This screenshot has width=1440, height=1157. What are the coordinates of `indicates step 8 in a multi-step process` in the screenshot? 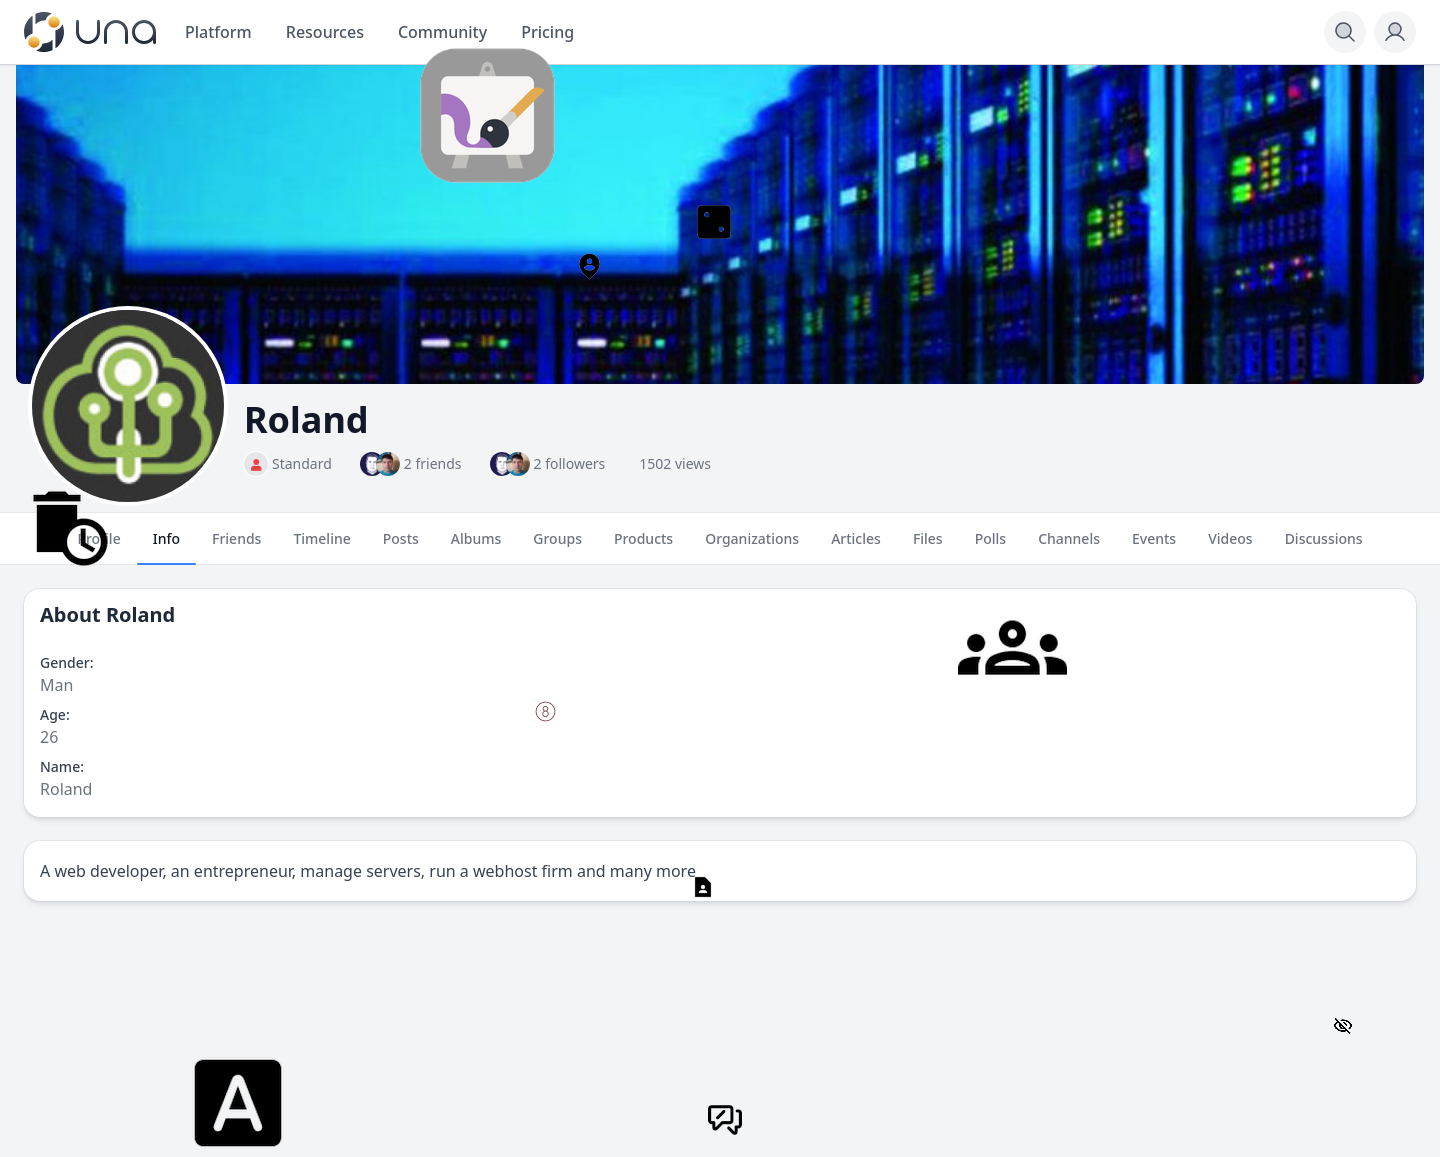 It's located at (545, 711).